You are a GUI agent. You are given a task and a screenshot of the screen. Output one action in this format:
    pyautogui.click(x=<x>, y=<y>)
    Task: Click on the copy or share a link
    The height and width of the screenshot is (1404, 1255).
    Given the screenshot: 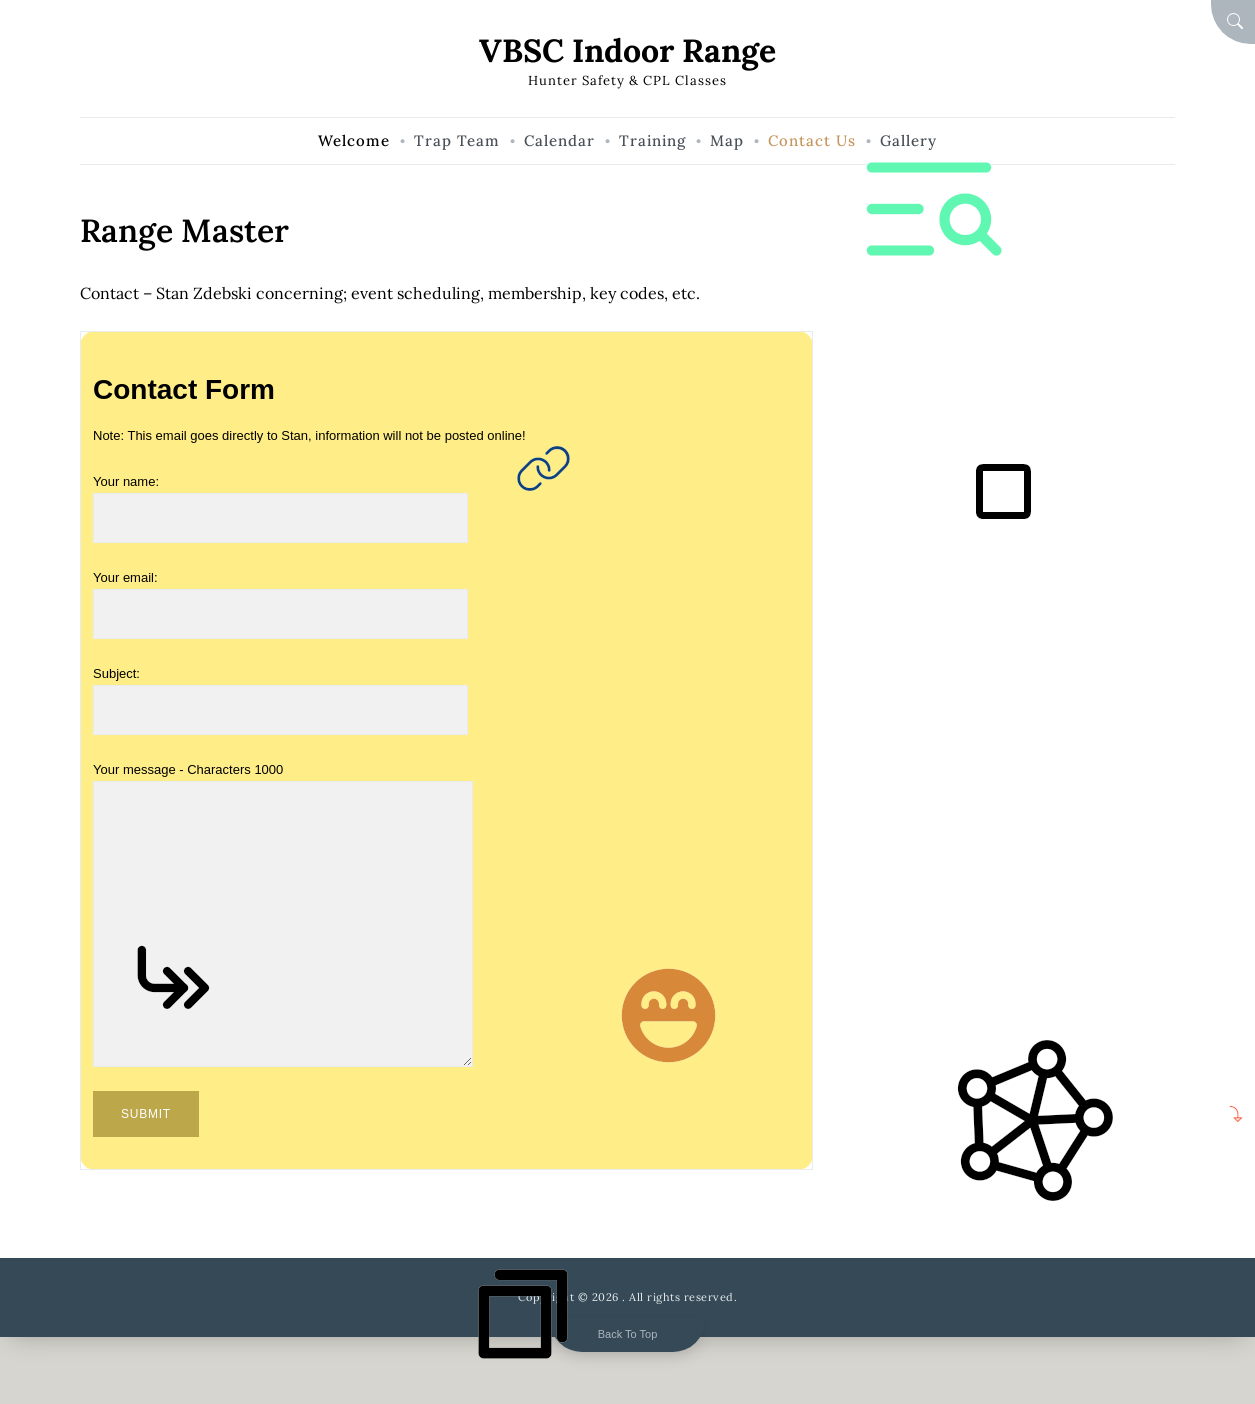 What is the action you would take?
    pyautogui.click(x=543, y=468)
    